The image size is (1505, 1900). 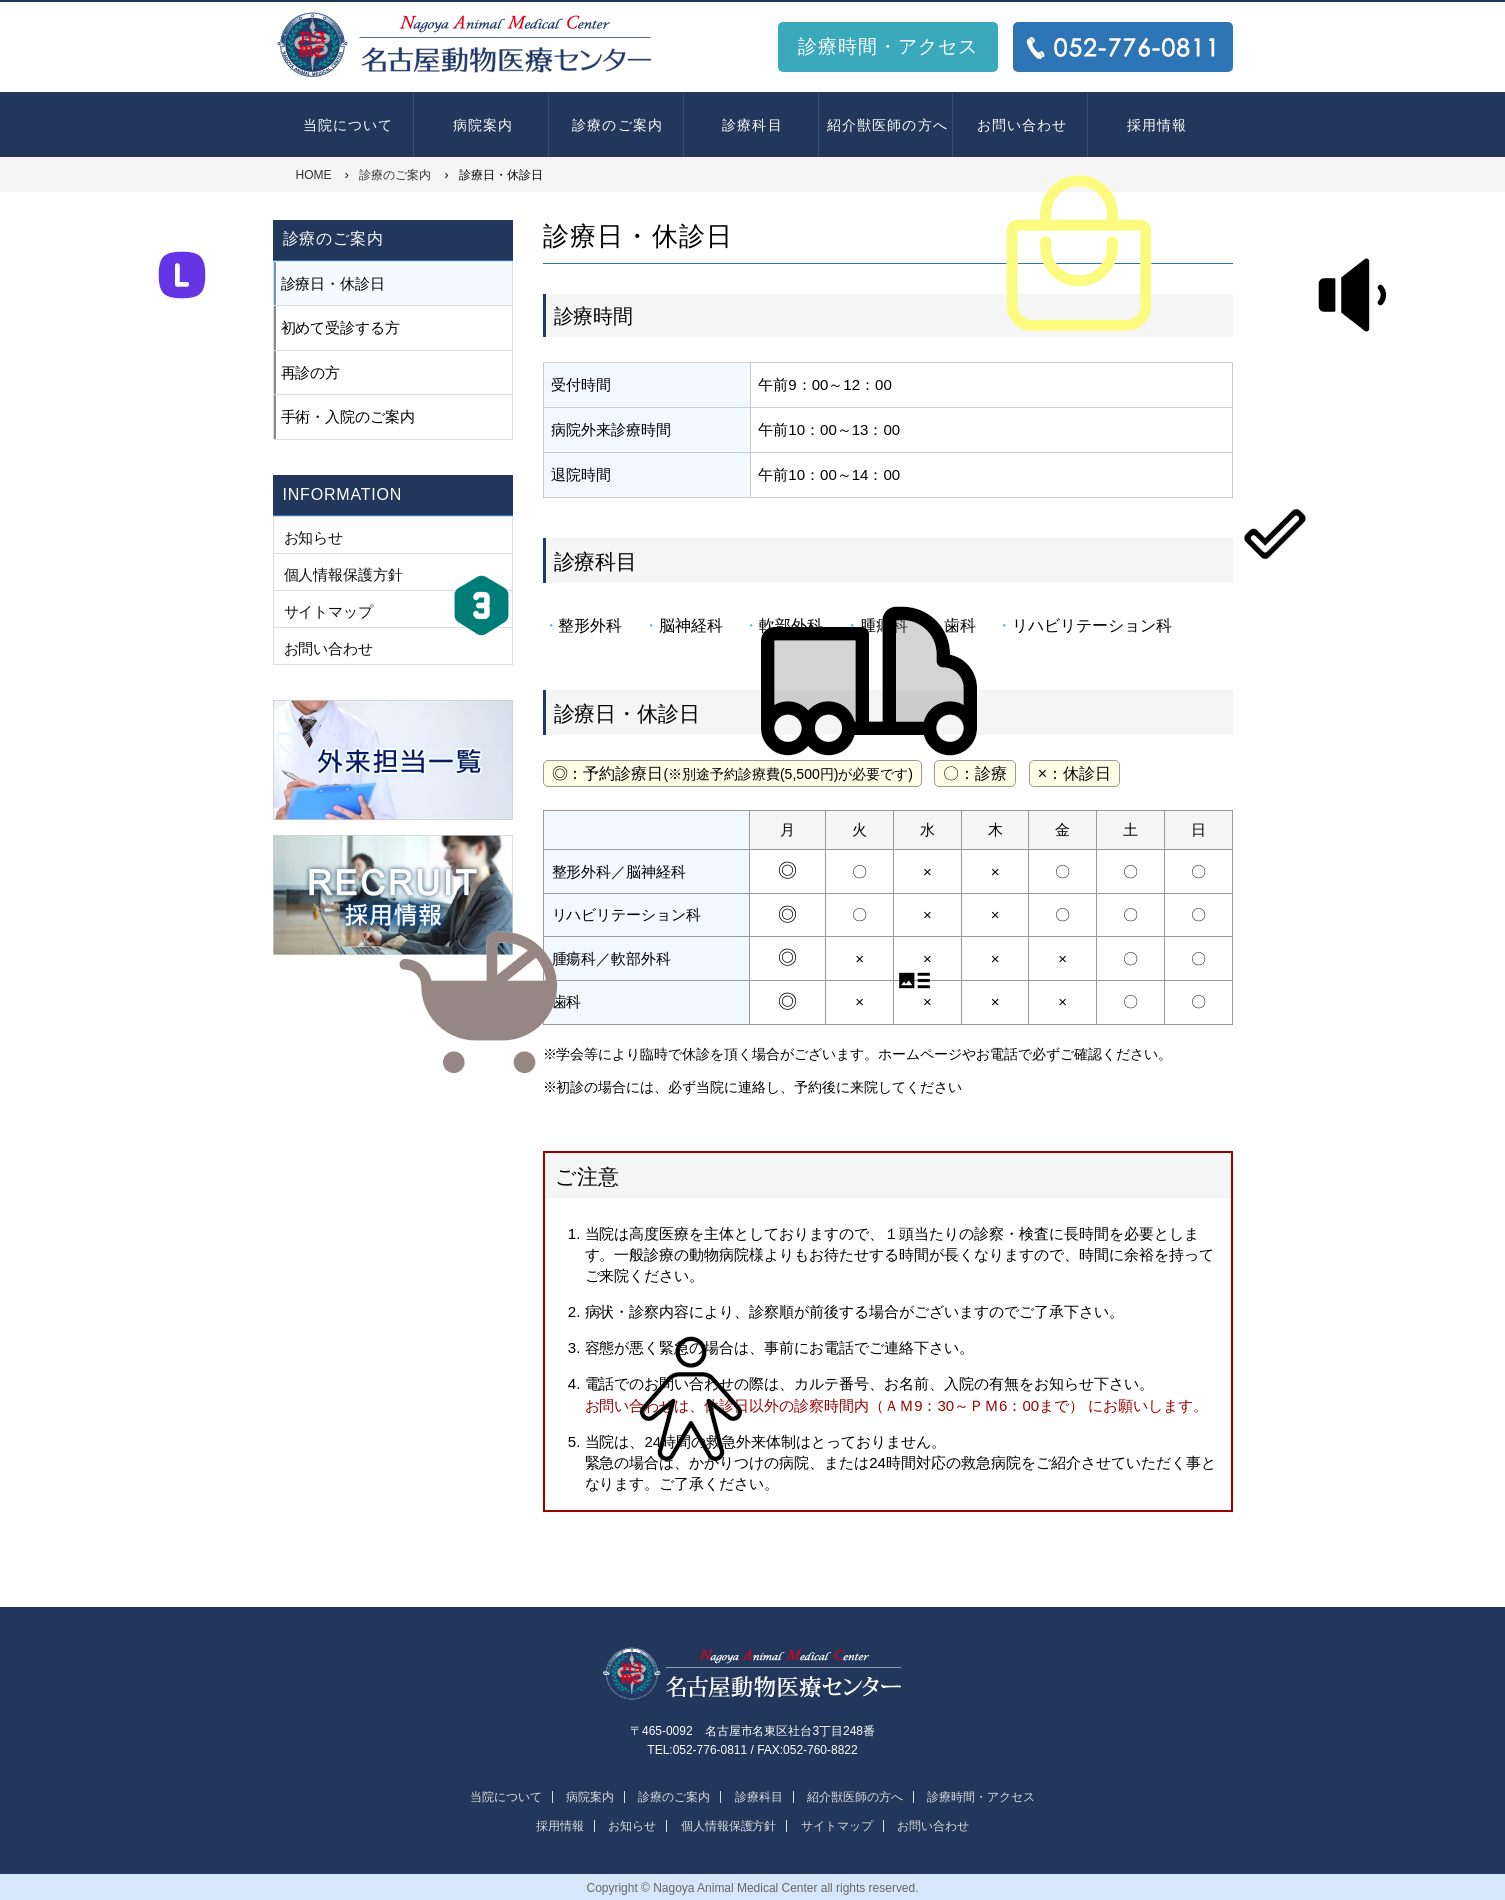 What do you see at coordinates (481, 997) in the screenshot?
I see `access baby or parenting-related features` at bounding box center [481, 997].